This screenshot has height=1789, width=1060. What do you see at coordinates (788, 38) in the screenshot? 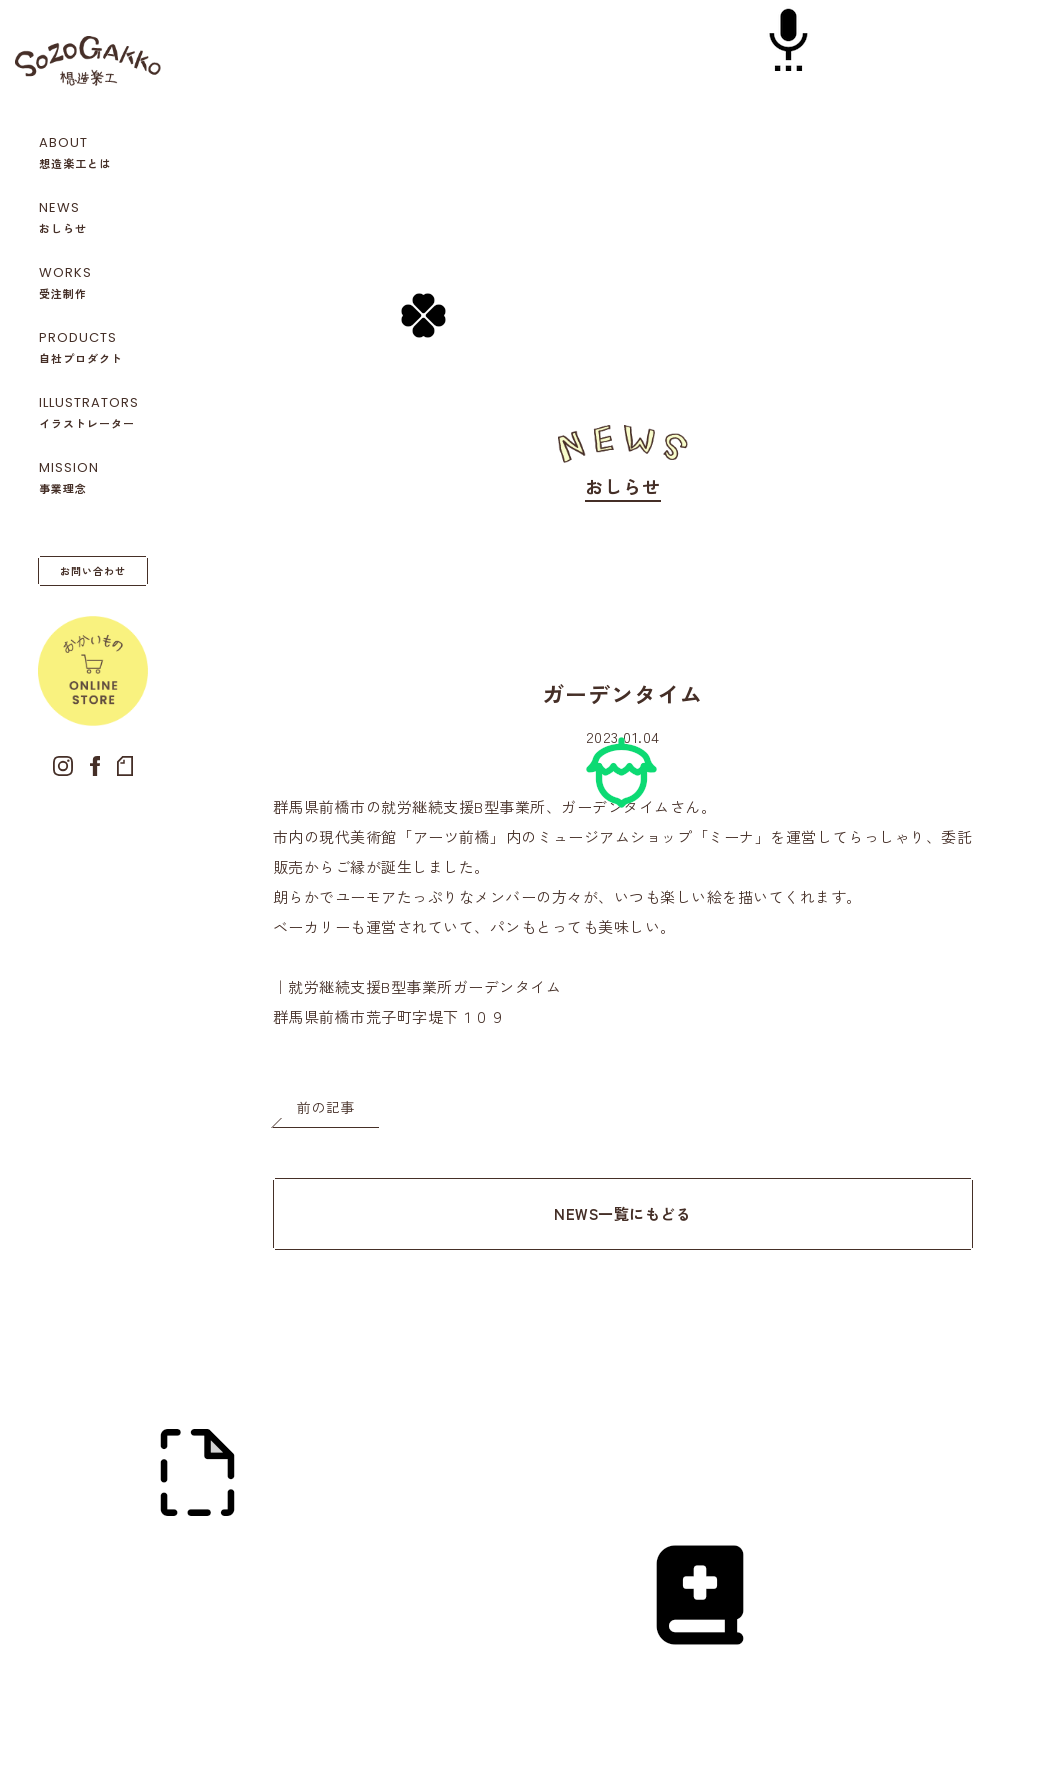
I see `access voice input settings` at bounding box center [788, 38].